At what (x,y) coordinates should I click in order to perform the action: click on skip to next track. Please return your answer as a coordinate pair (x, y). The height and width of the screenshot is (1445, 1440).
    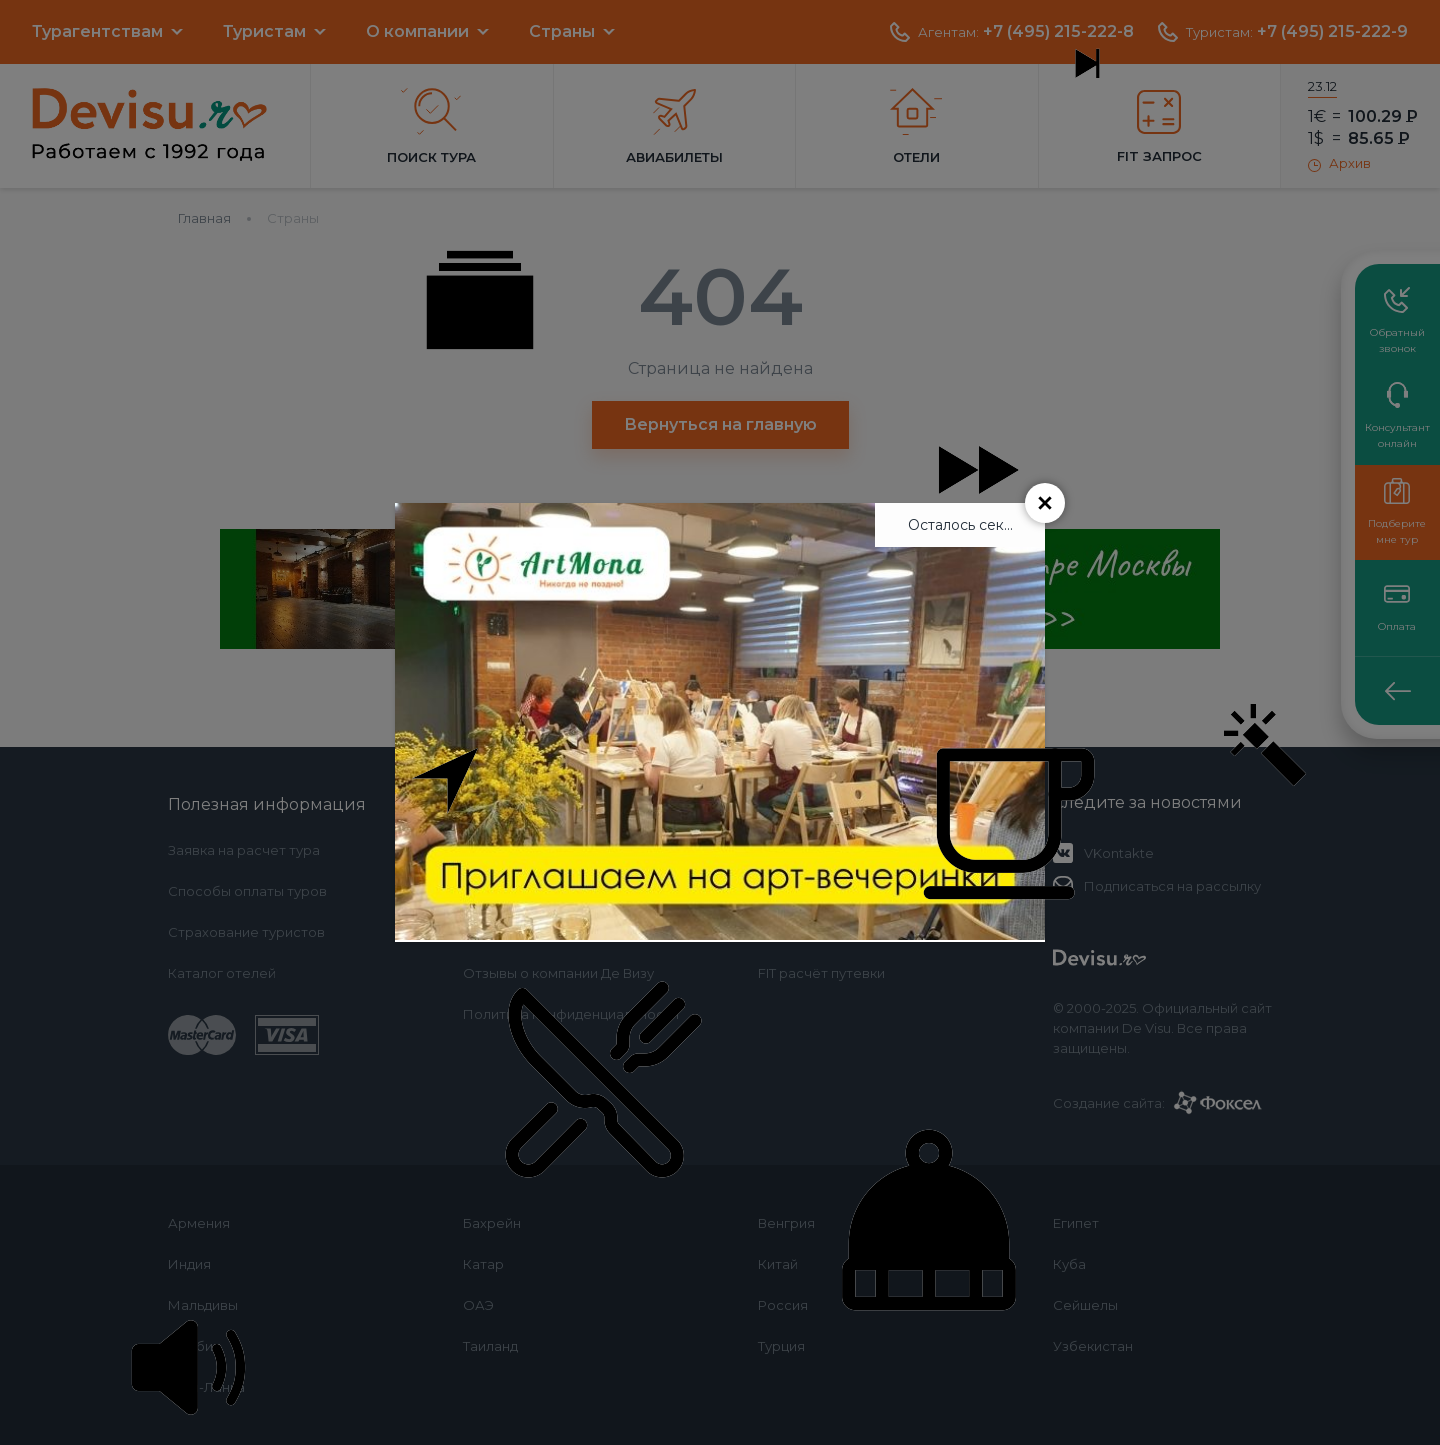
    Looking at the image, I should click on (979, 470).